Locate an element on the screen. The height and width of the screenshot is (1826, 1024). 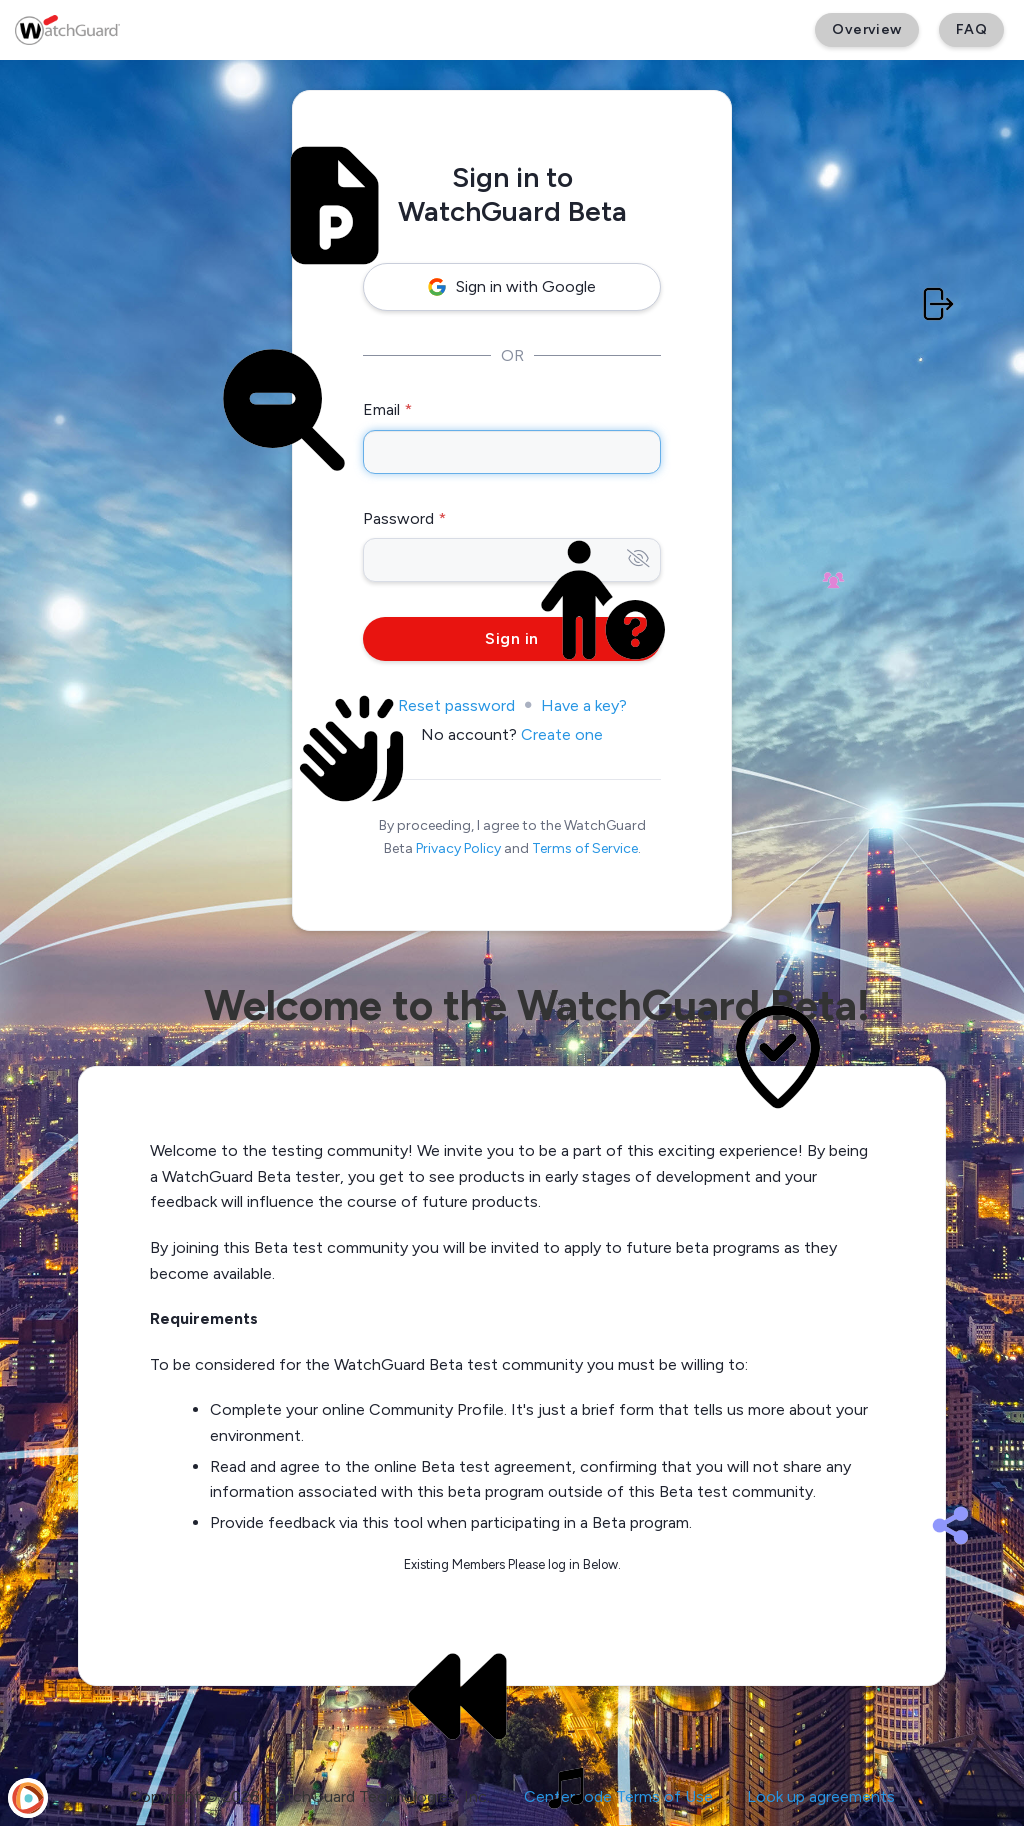
skip to previous track is located at coordinates (463, 1696).